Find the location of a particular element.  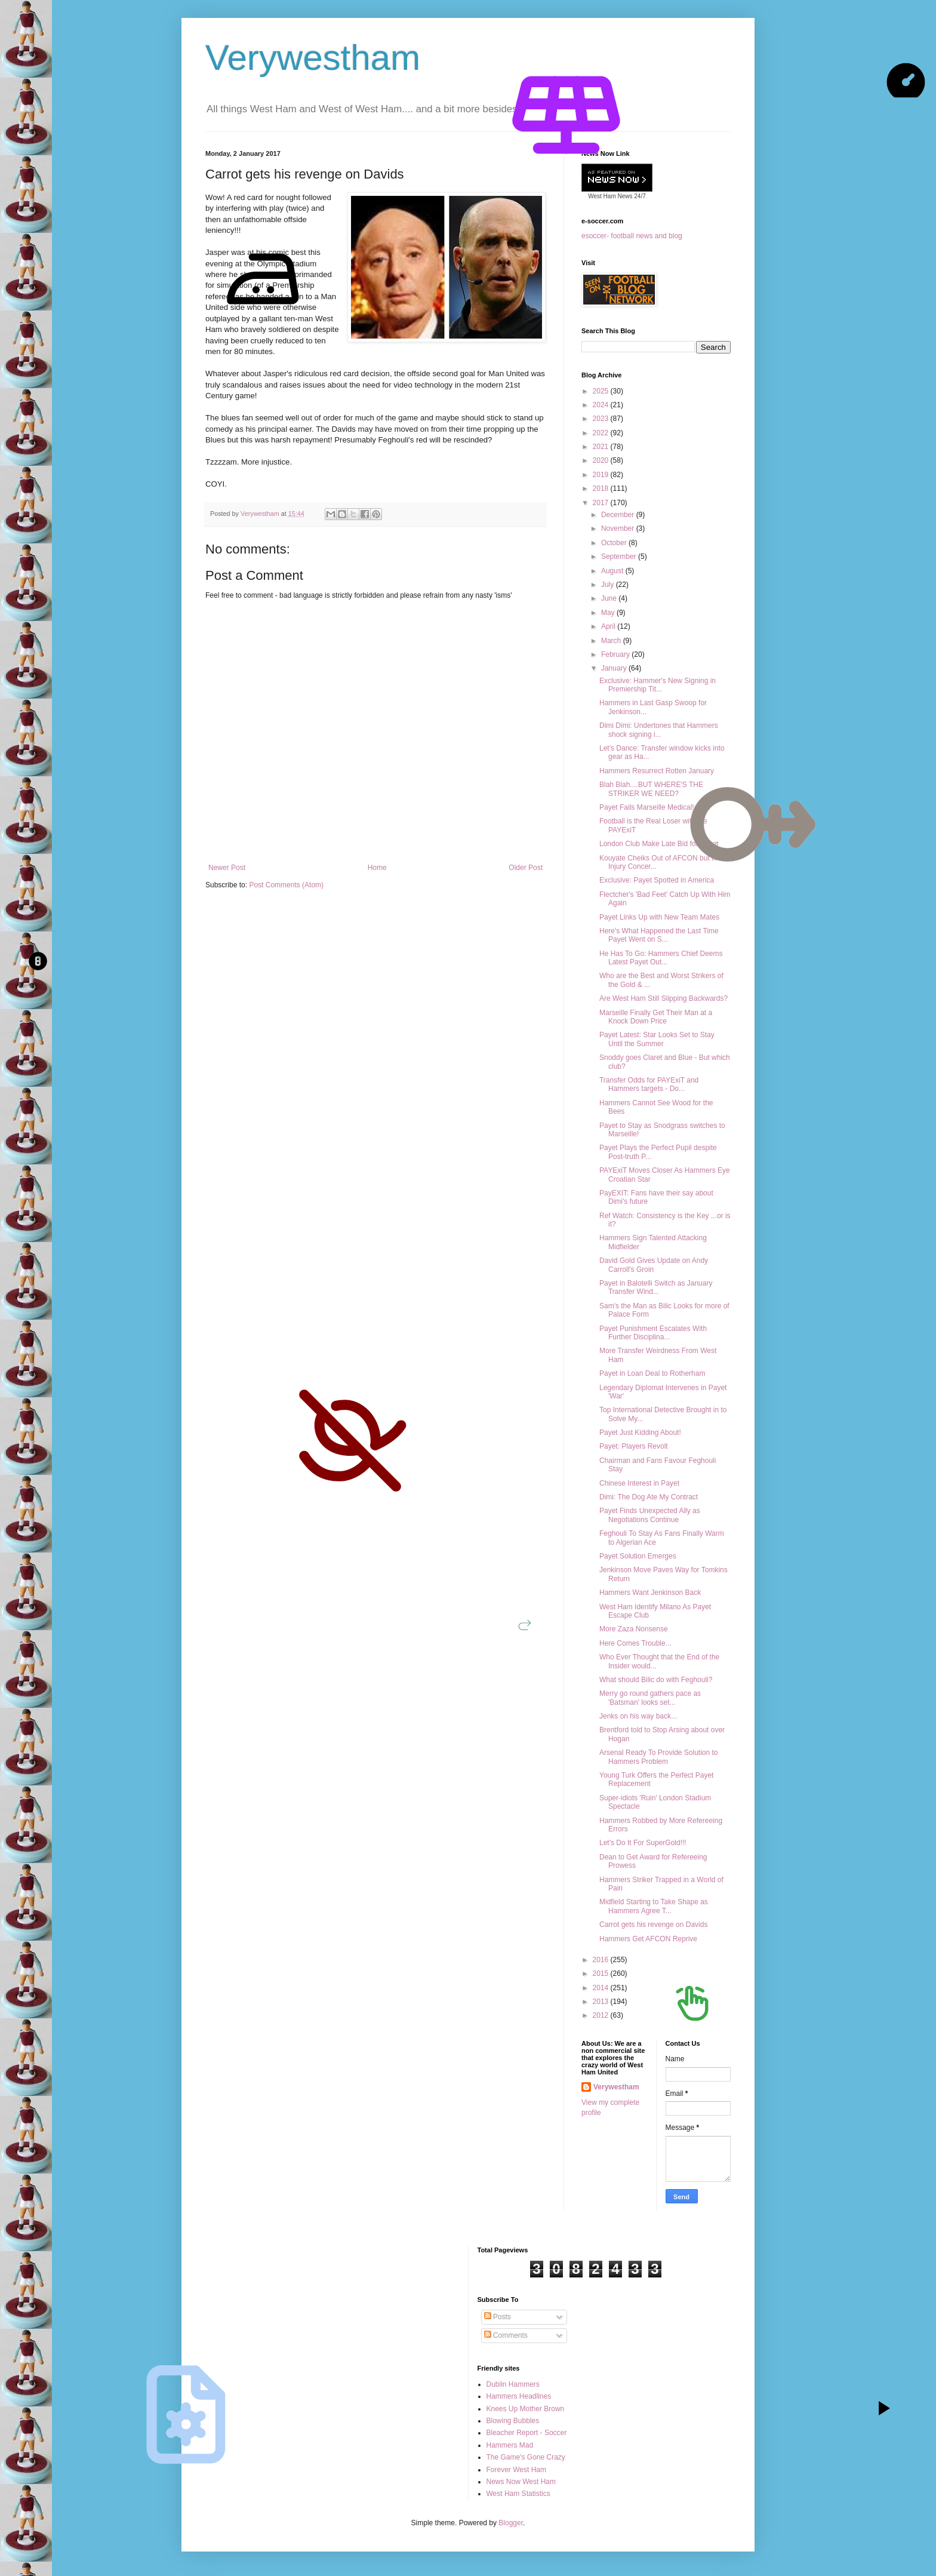

start media playback is located at coordinates (883, 2408).